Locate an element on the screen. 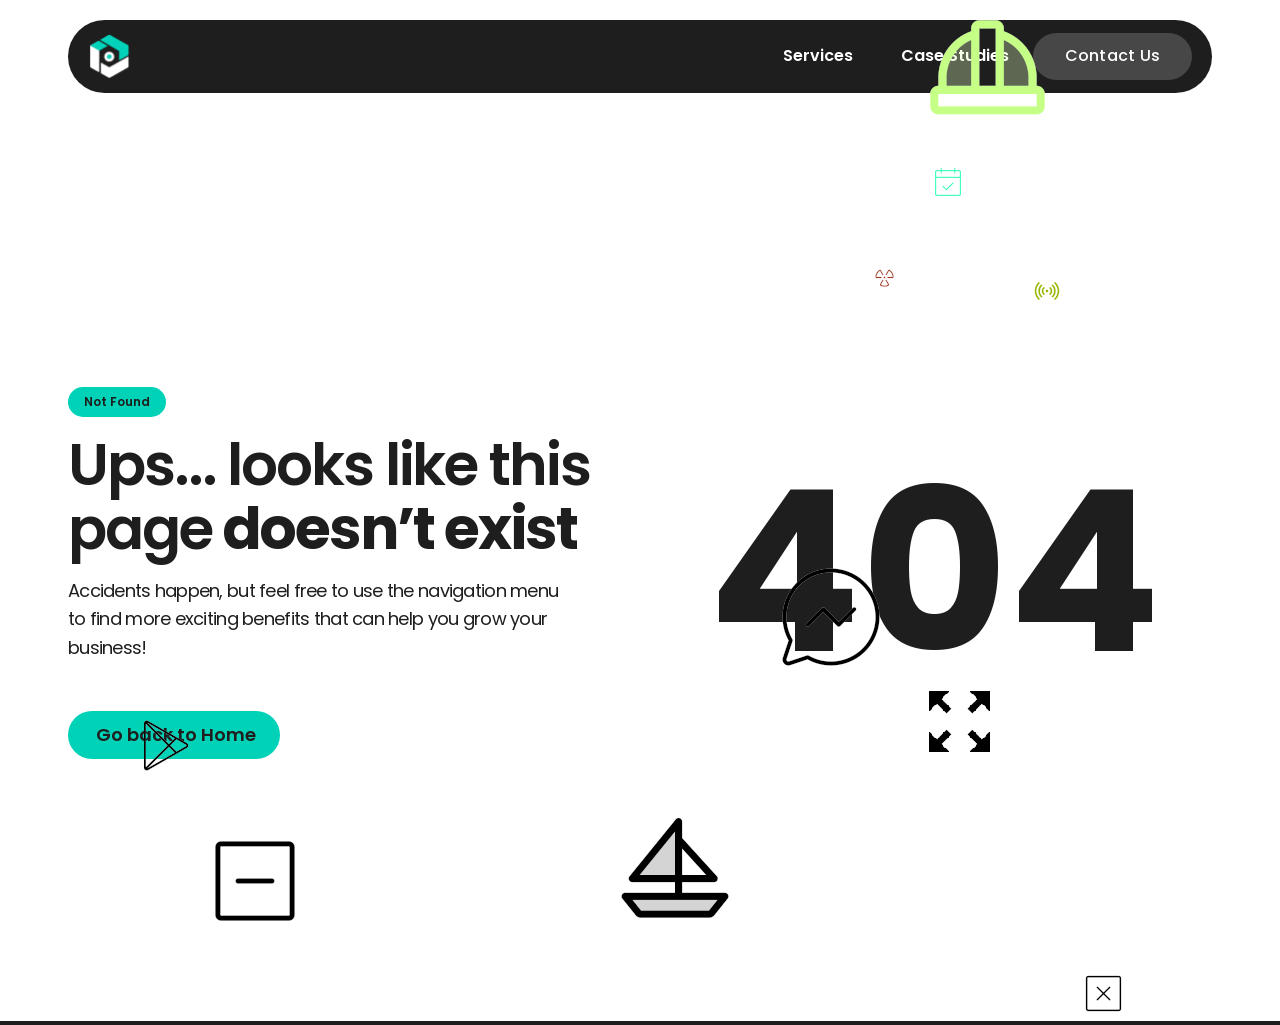 The width and height of the screenshot is (1280, 1025). indicates radioactive or hazardous material warning is located at coordinates (884, 277).